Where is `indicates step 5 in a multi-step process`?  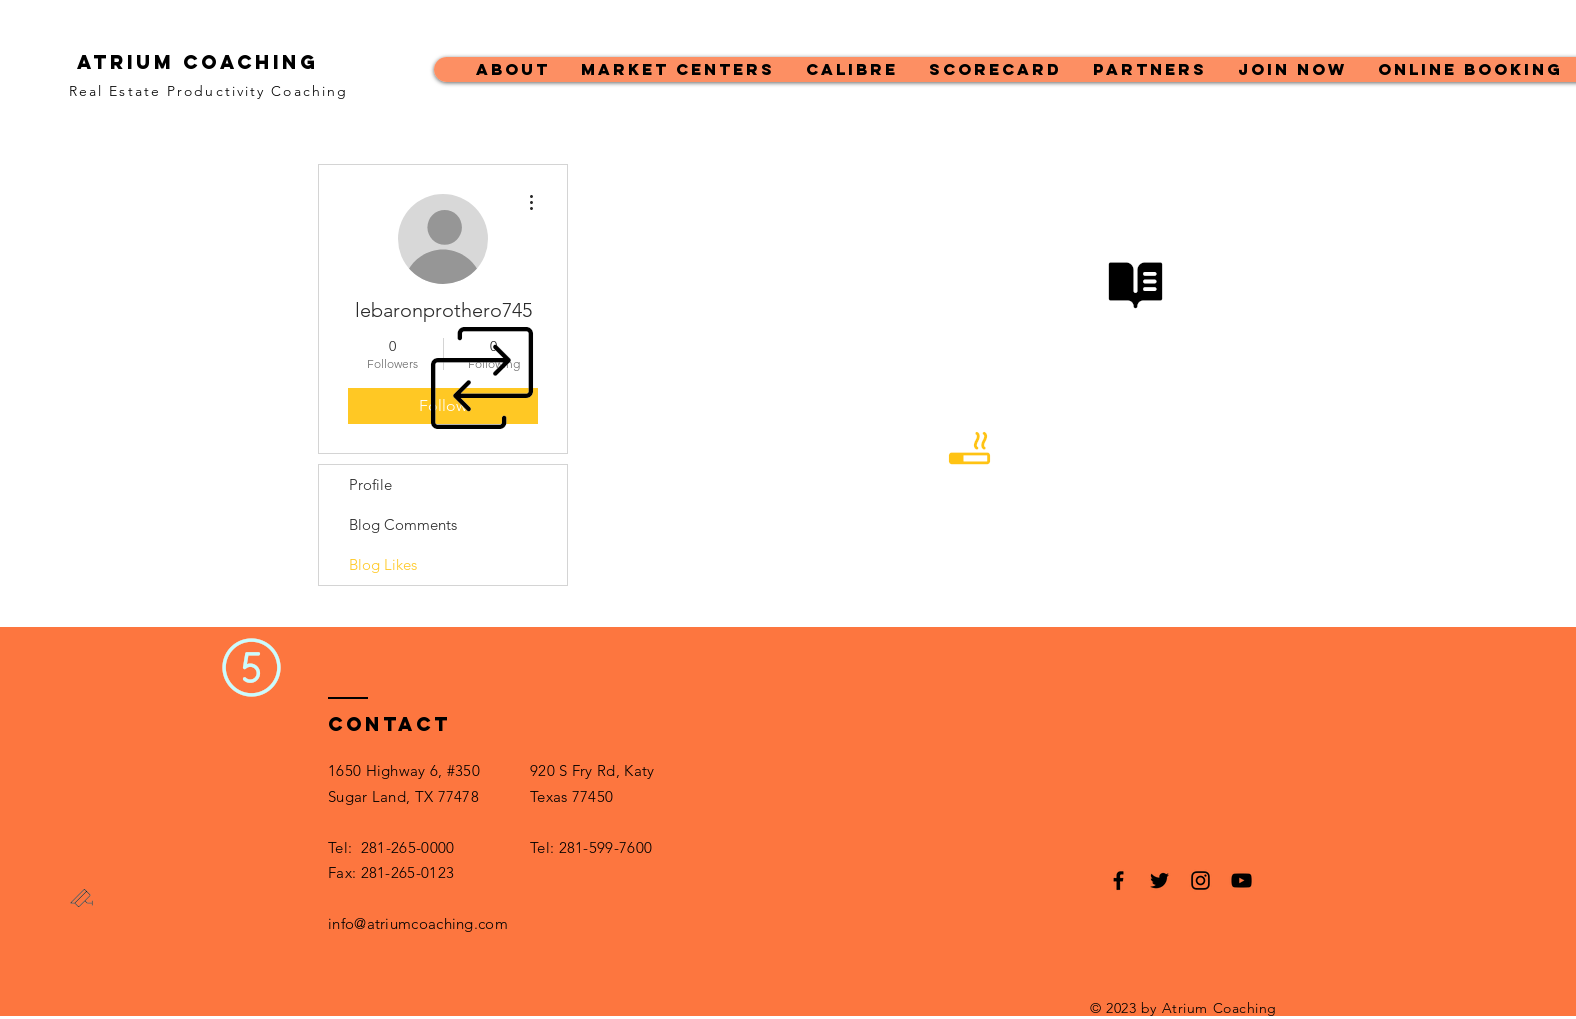 indicates step 5 in a multi-step process is located at coordinates (251, 667).